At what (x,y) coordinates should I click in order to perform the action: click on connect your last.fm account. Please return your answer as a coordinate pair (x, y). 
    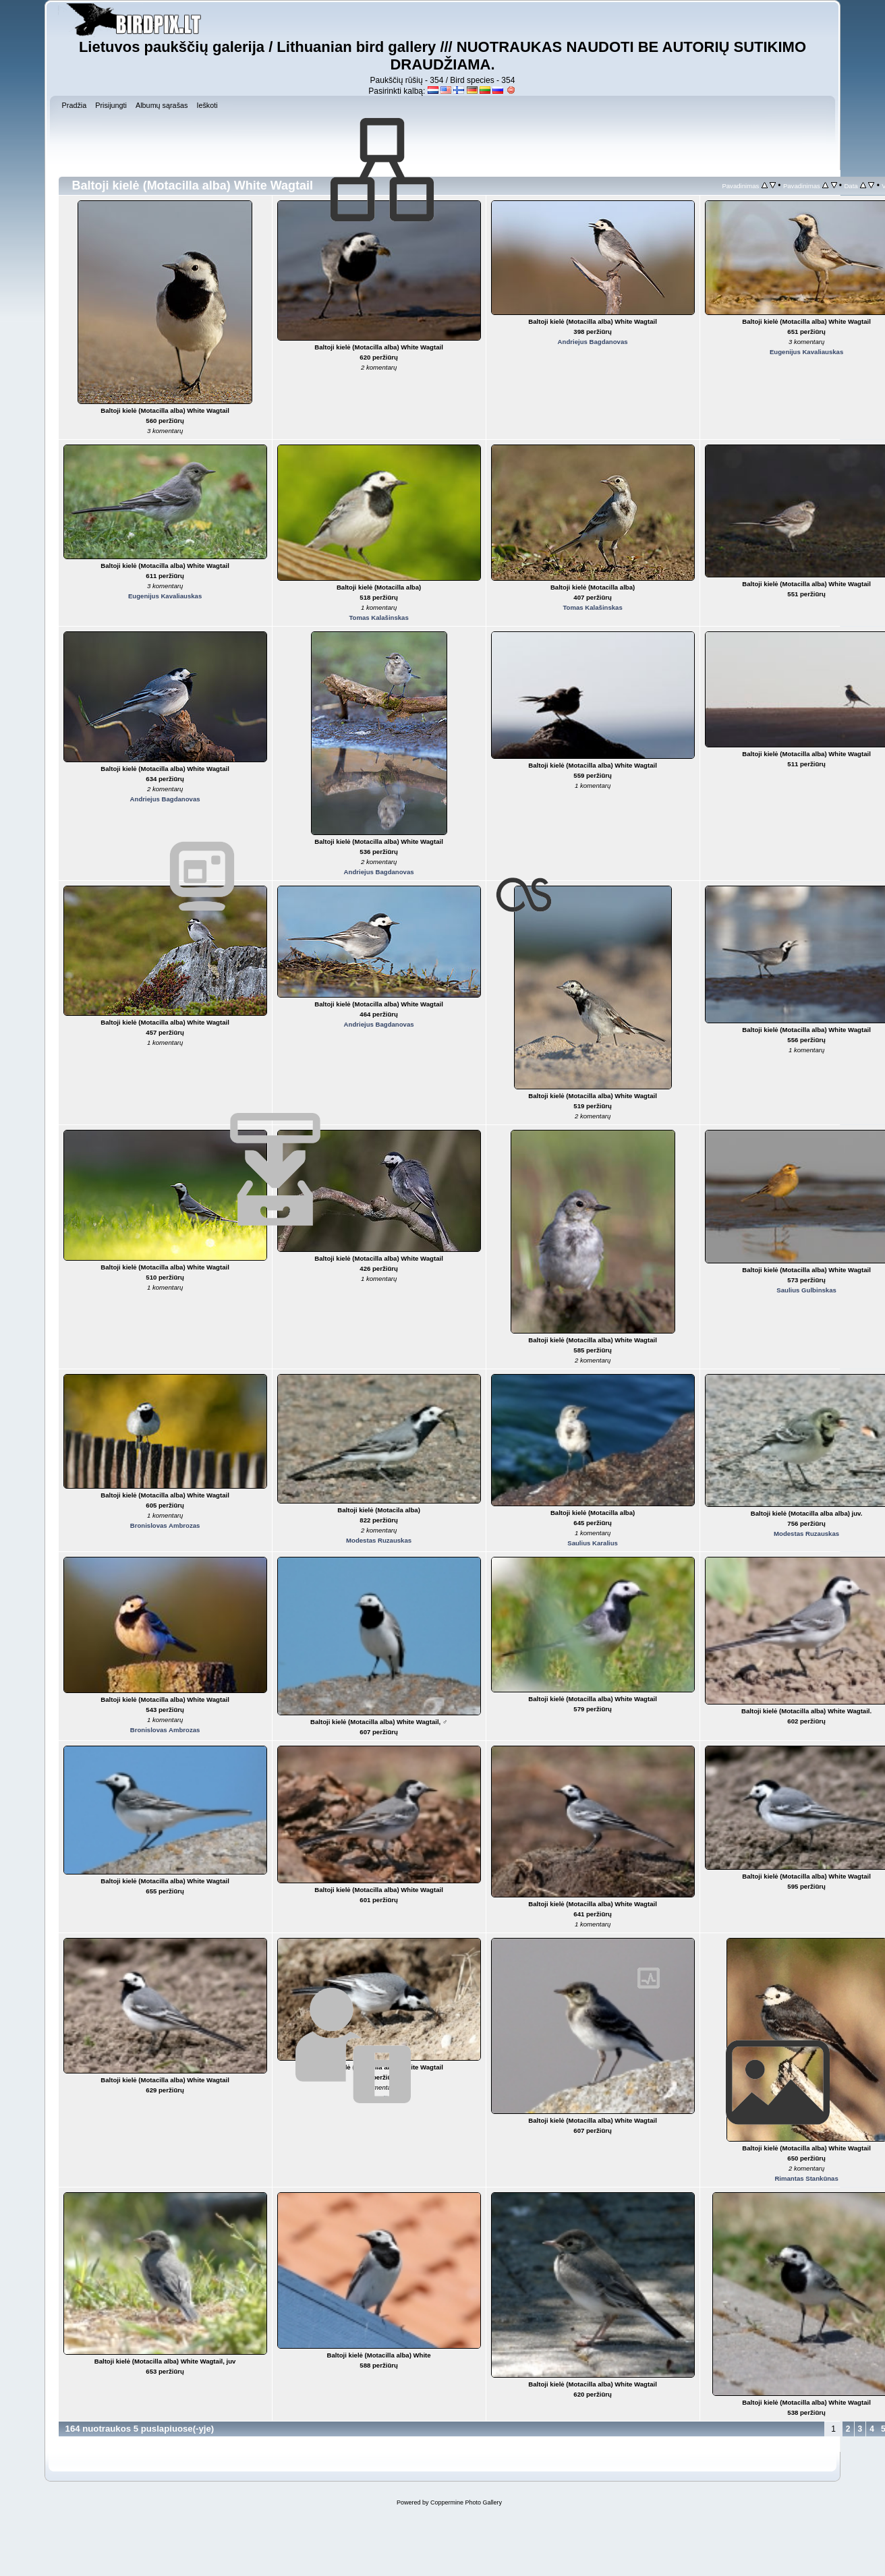
    Looking at the image, I should click on (523, 890).